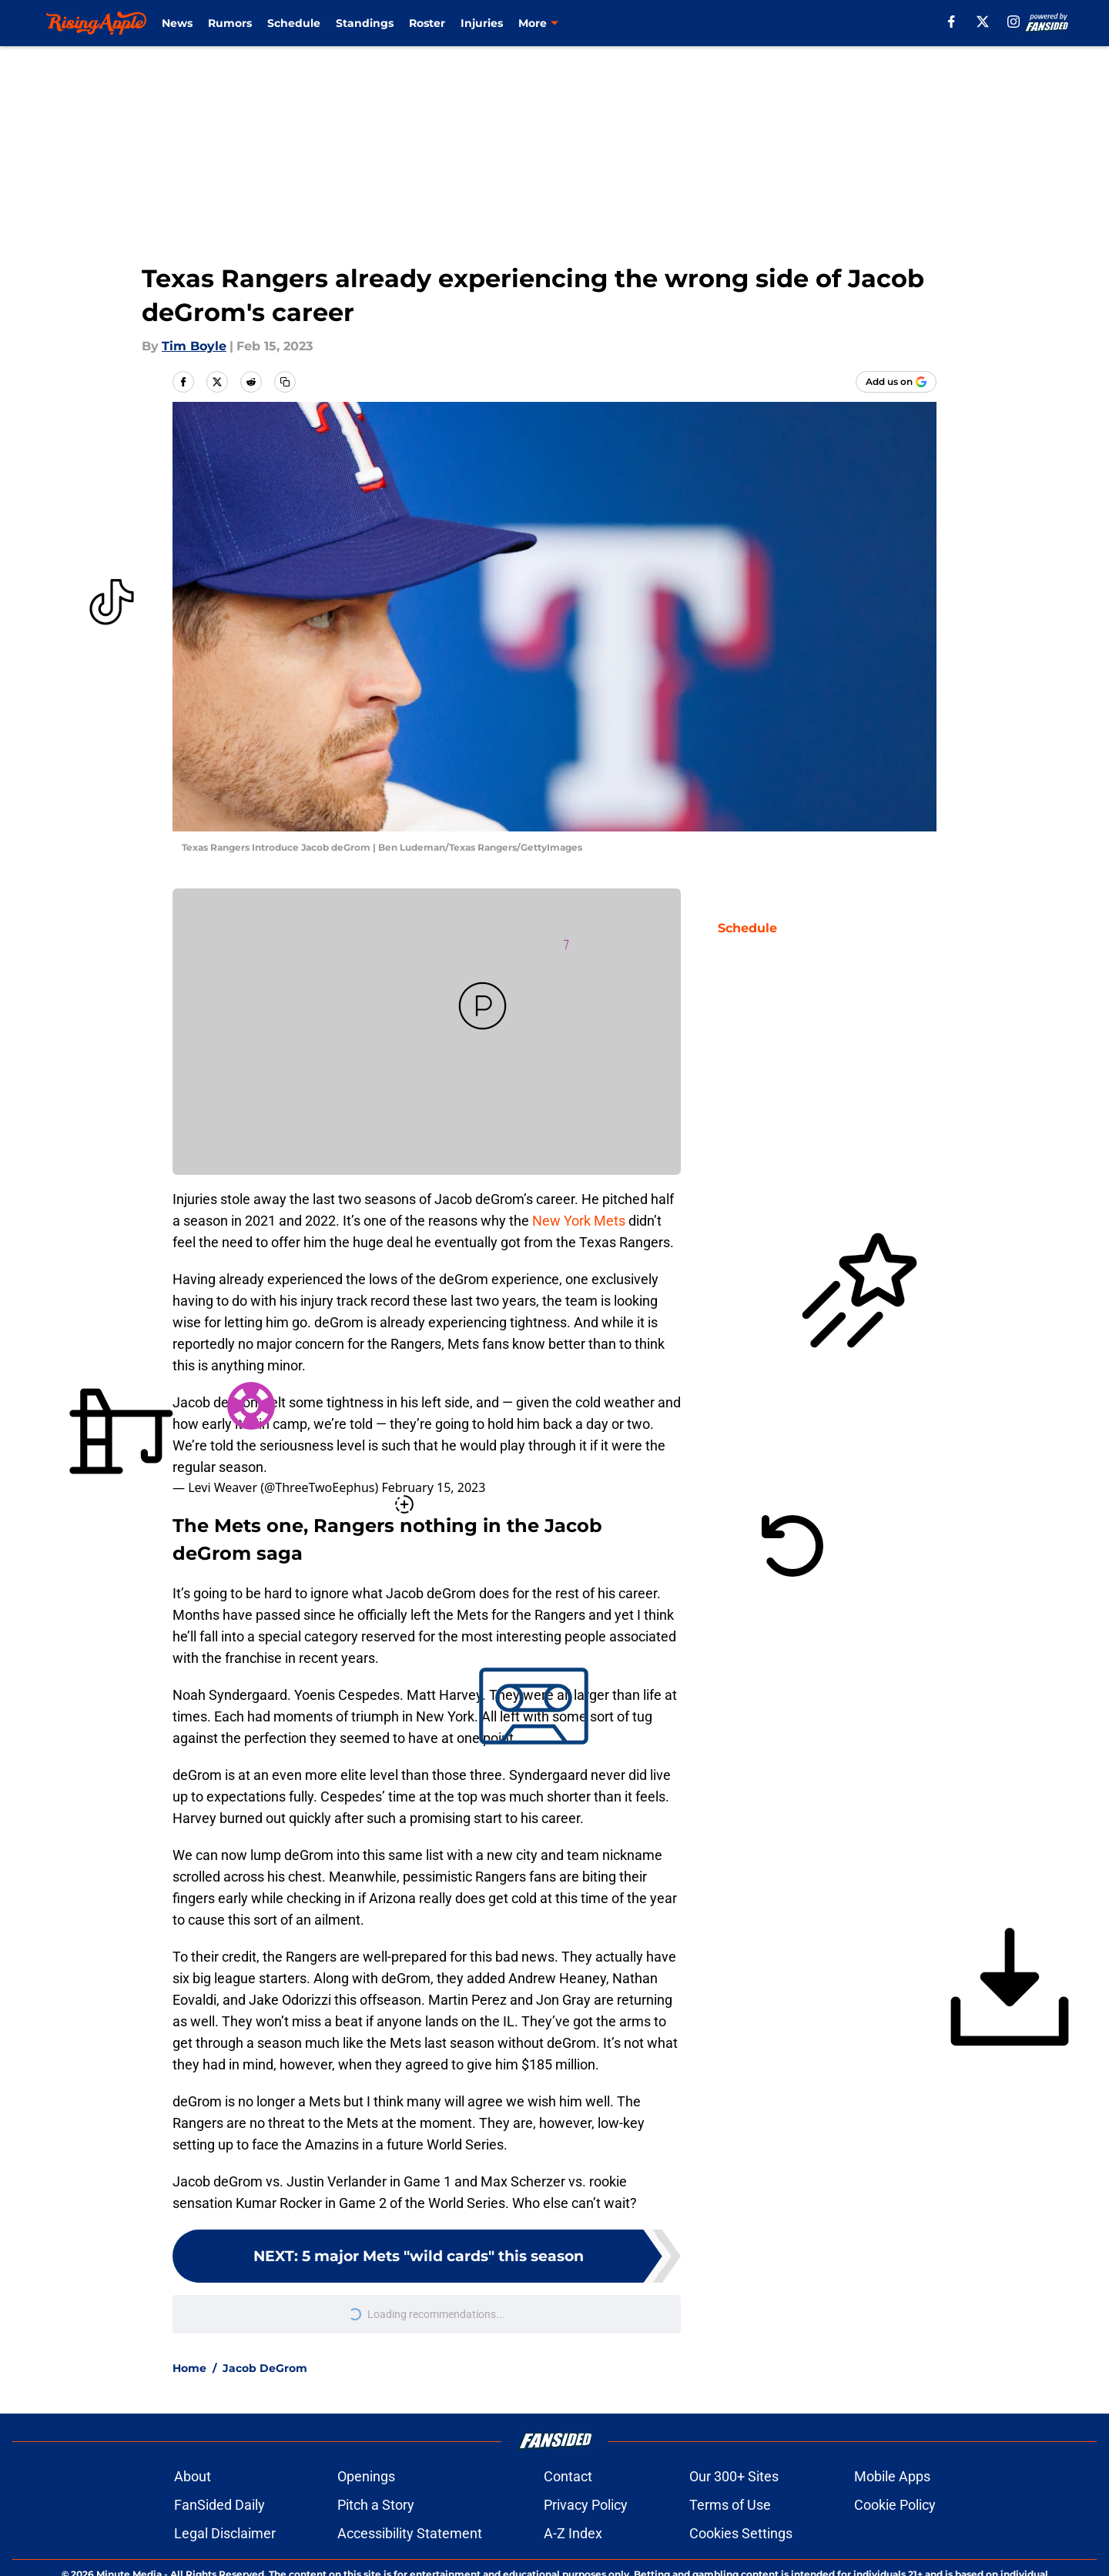 This screenshot has height=2576, width=1109. Describe the element at coordinates (119, 1431) in the screenshot. I see `construction or building in progress` at that location.